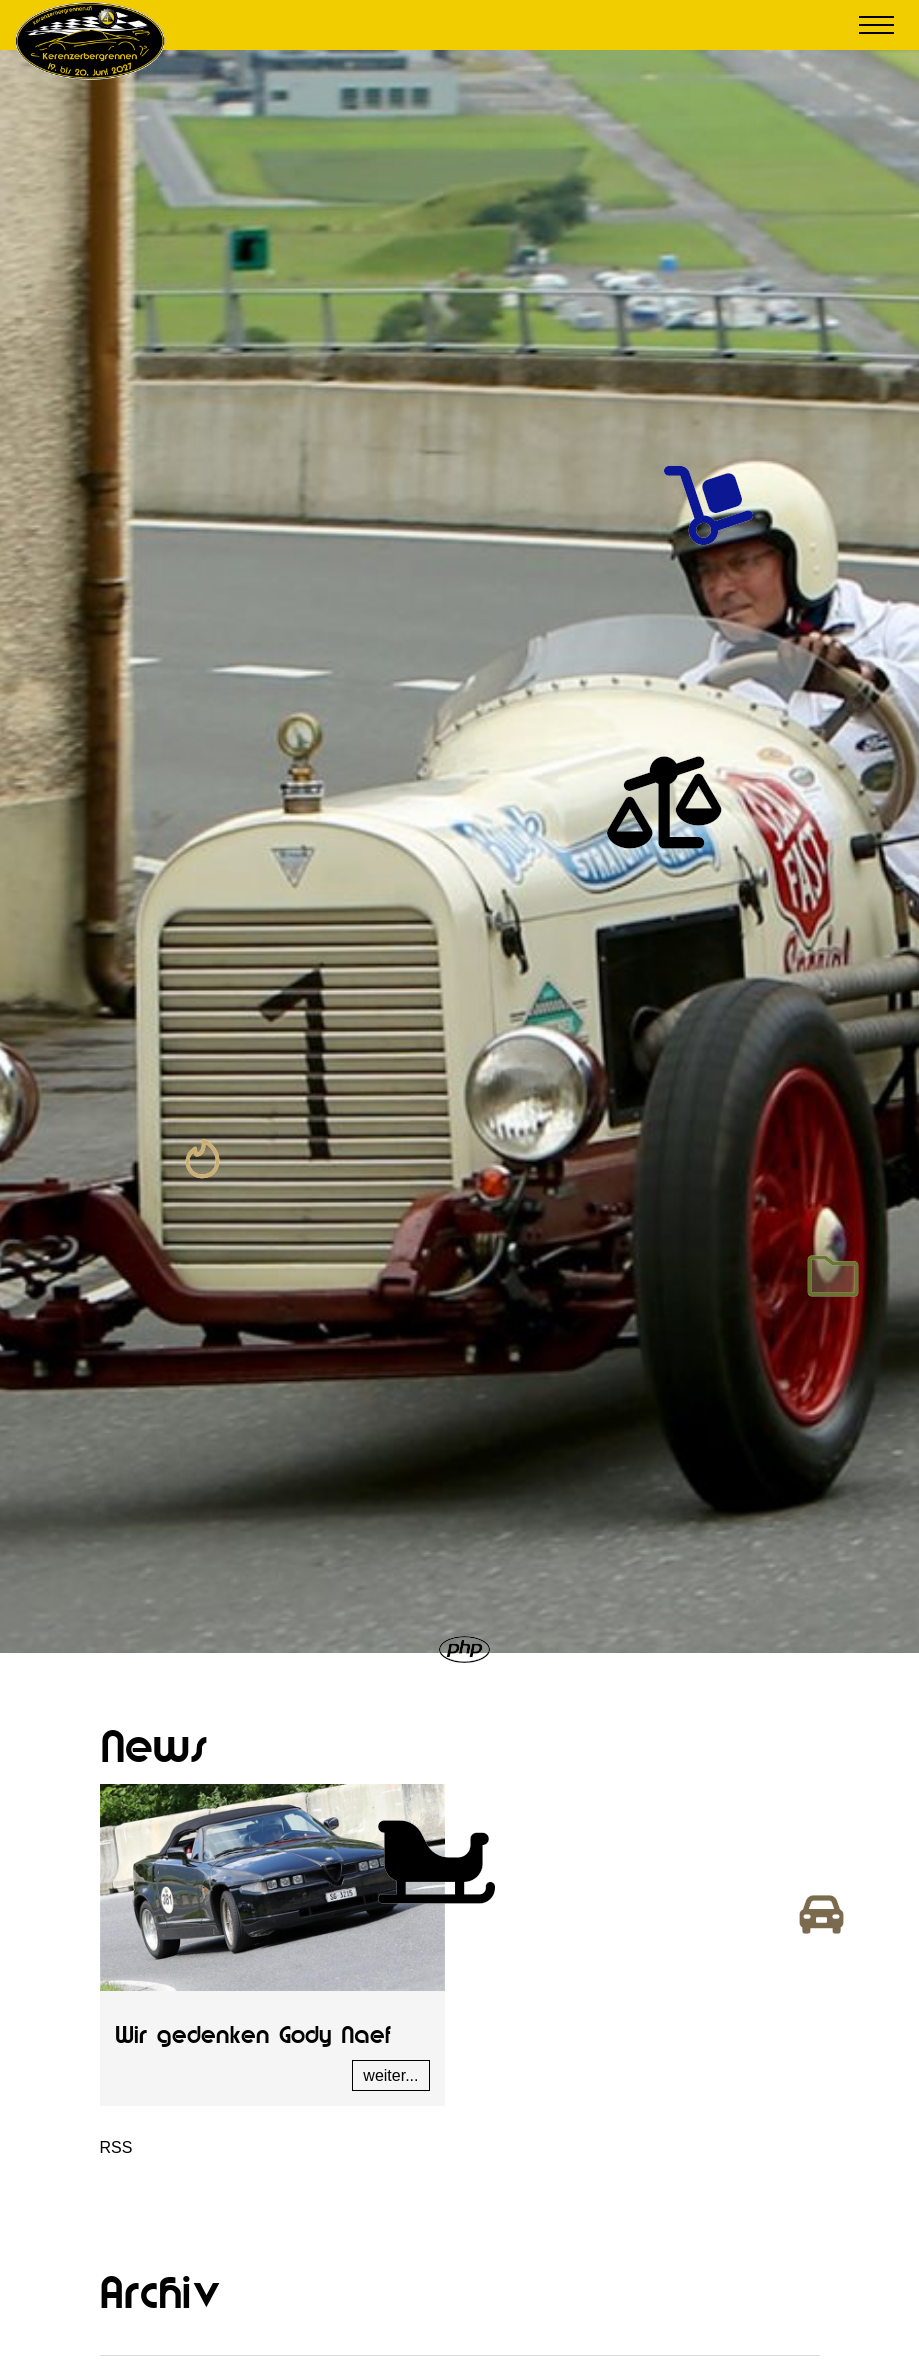  I want to click on indicates holiday or winter seasonal content, so click(433, 1863).